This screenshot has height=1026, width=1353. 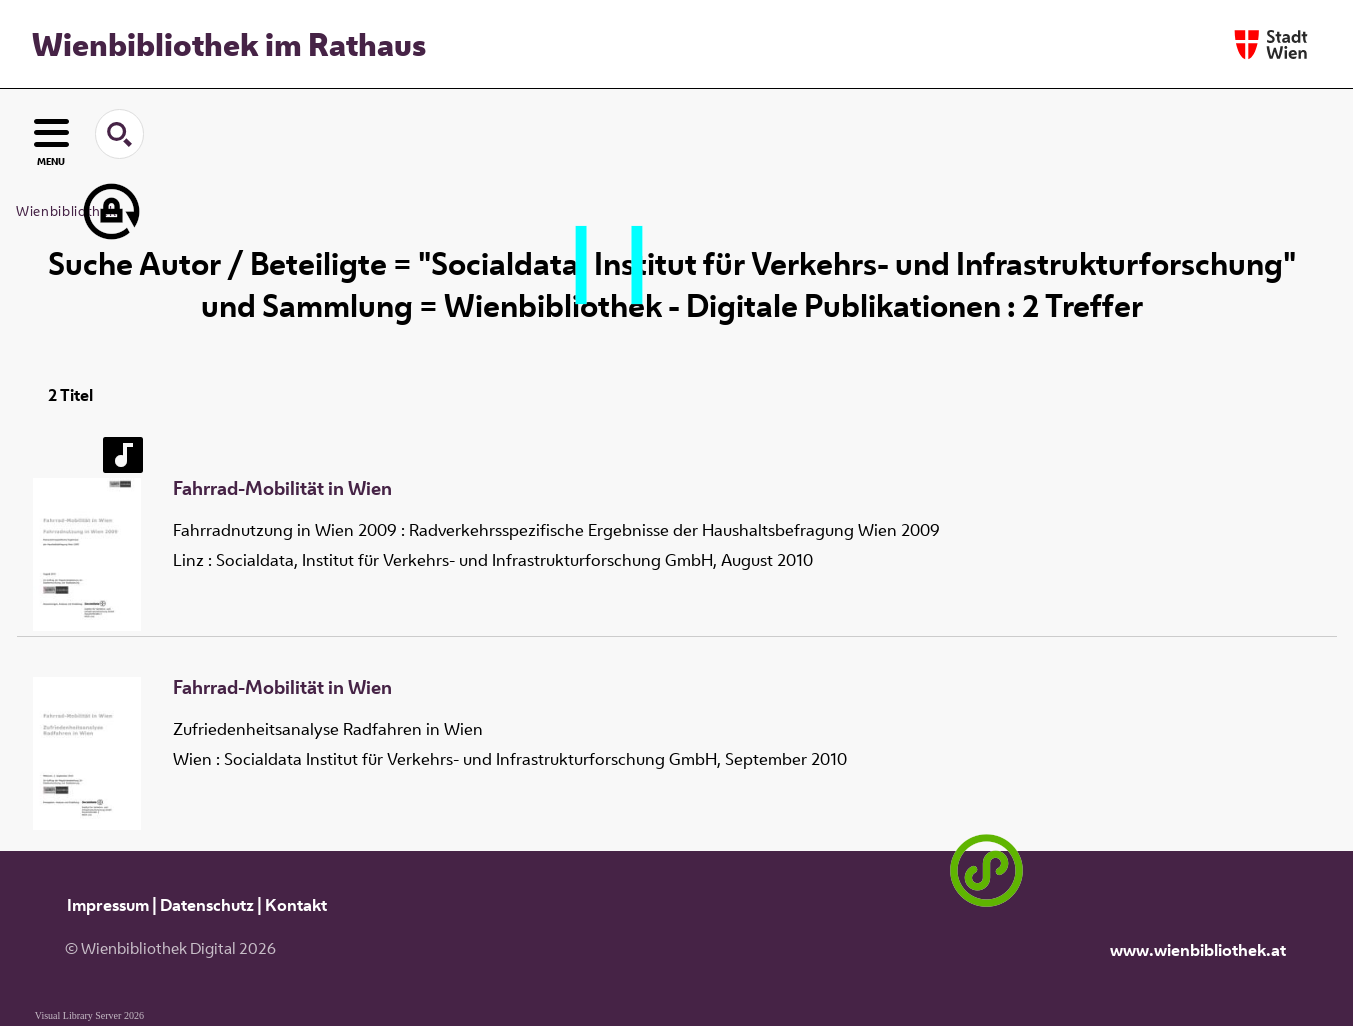 I want to click on pause media playback, so click(x=609, y=265).